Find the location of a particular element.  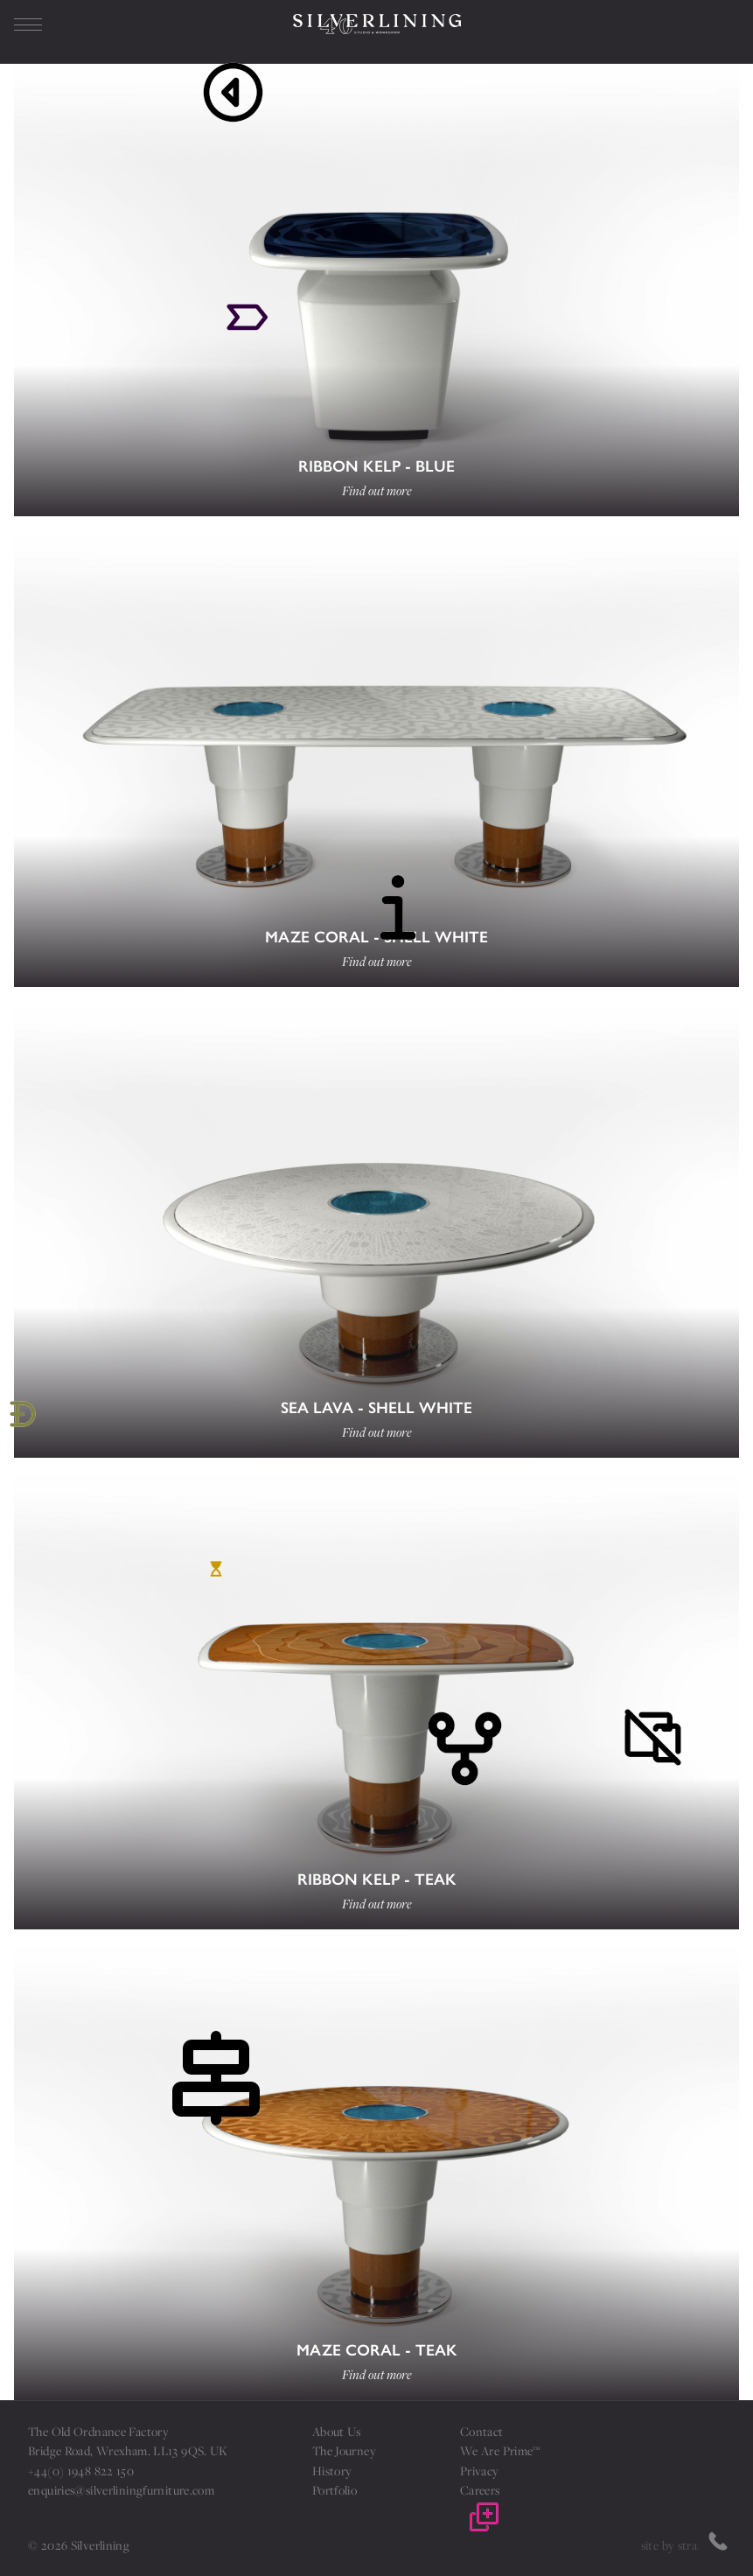

duplicate or copy this item is located at coordinates (484, 2516).